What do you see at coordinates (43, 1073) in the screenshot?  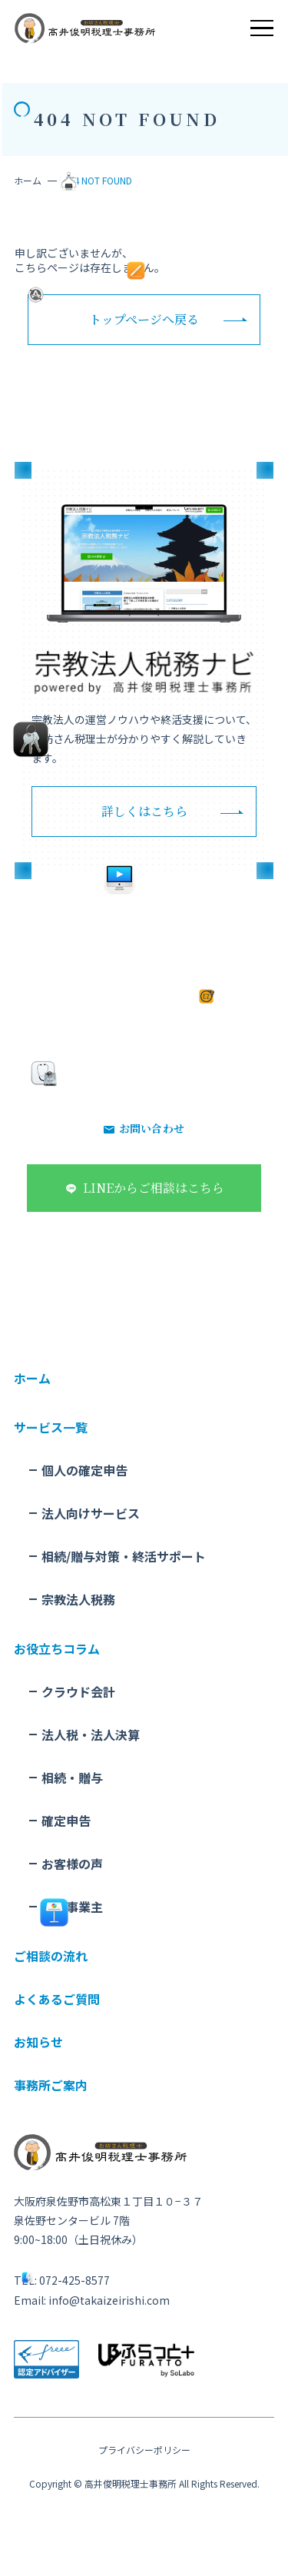 I see `open Disk Utility to manage storage drives` at bounding box center [43, 1073].